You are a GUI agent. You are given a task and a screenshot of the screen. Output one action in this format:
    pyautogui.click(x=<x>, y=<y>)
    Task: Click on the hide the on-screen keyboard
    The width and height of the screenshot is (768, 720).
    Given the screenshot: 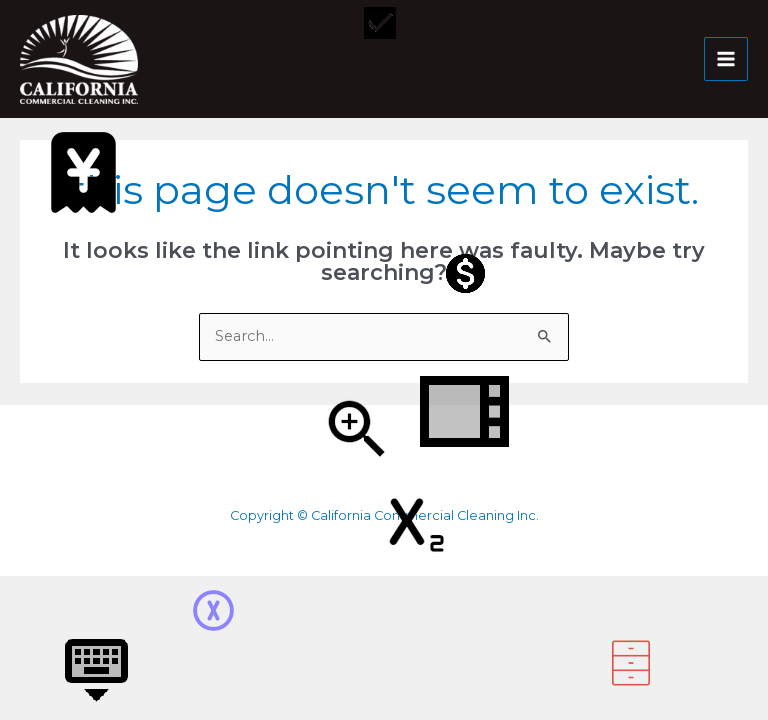 What is the action you would take?
    pyautogui.click(x=96, y=667)
    